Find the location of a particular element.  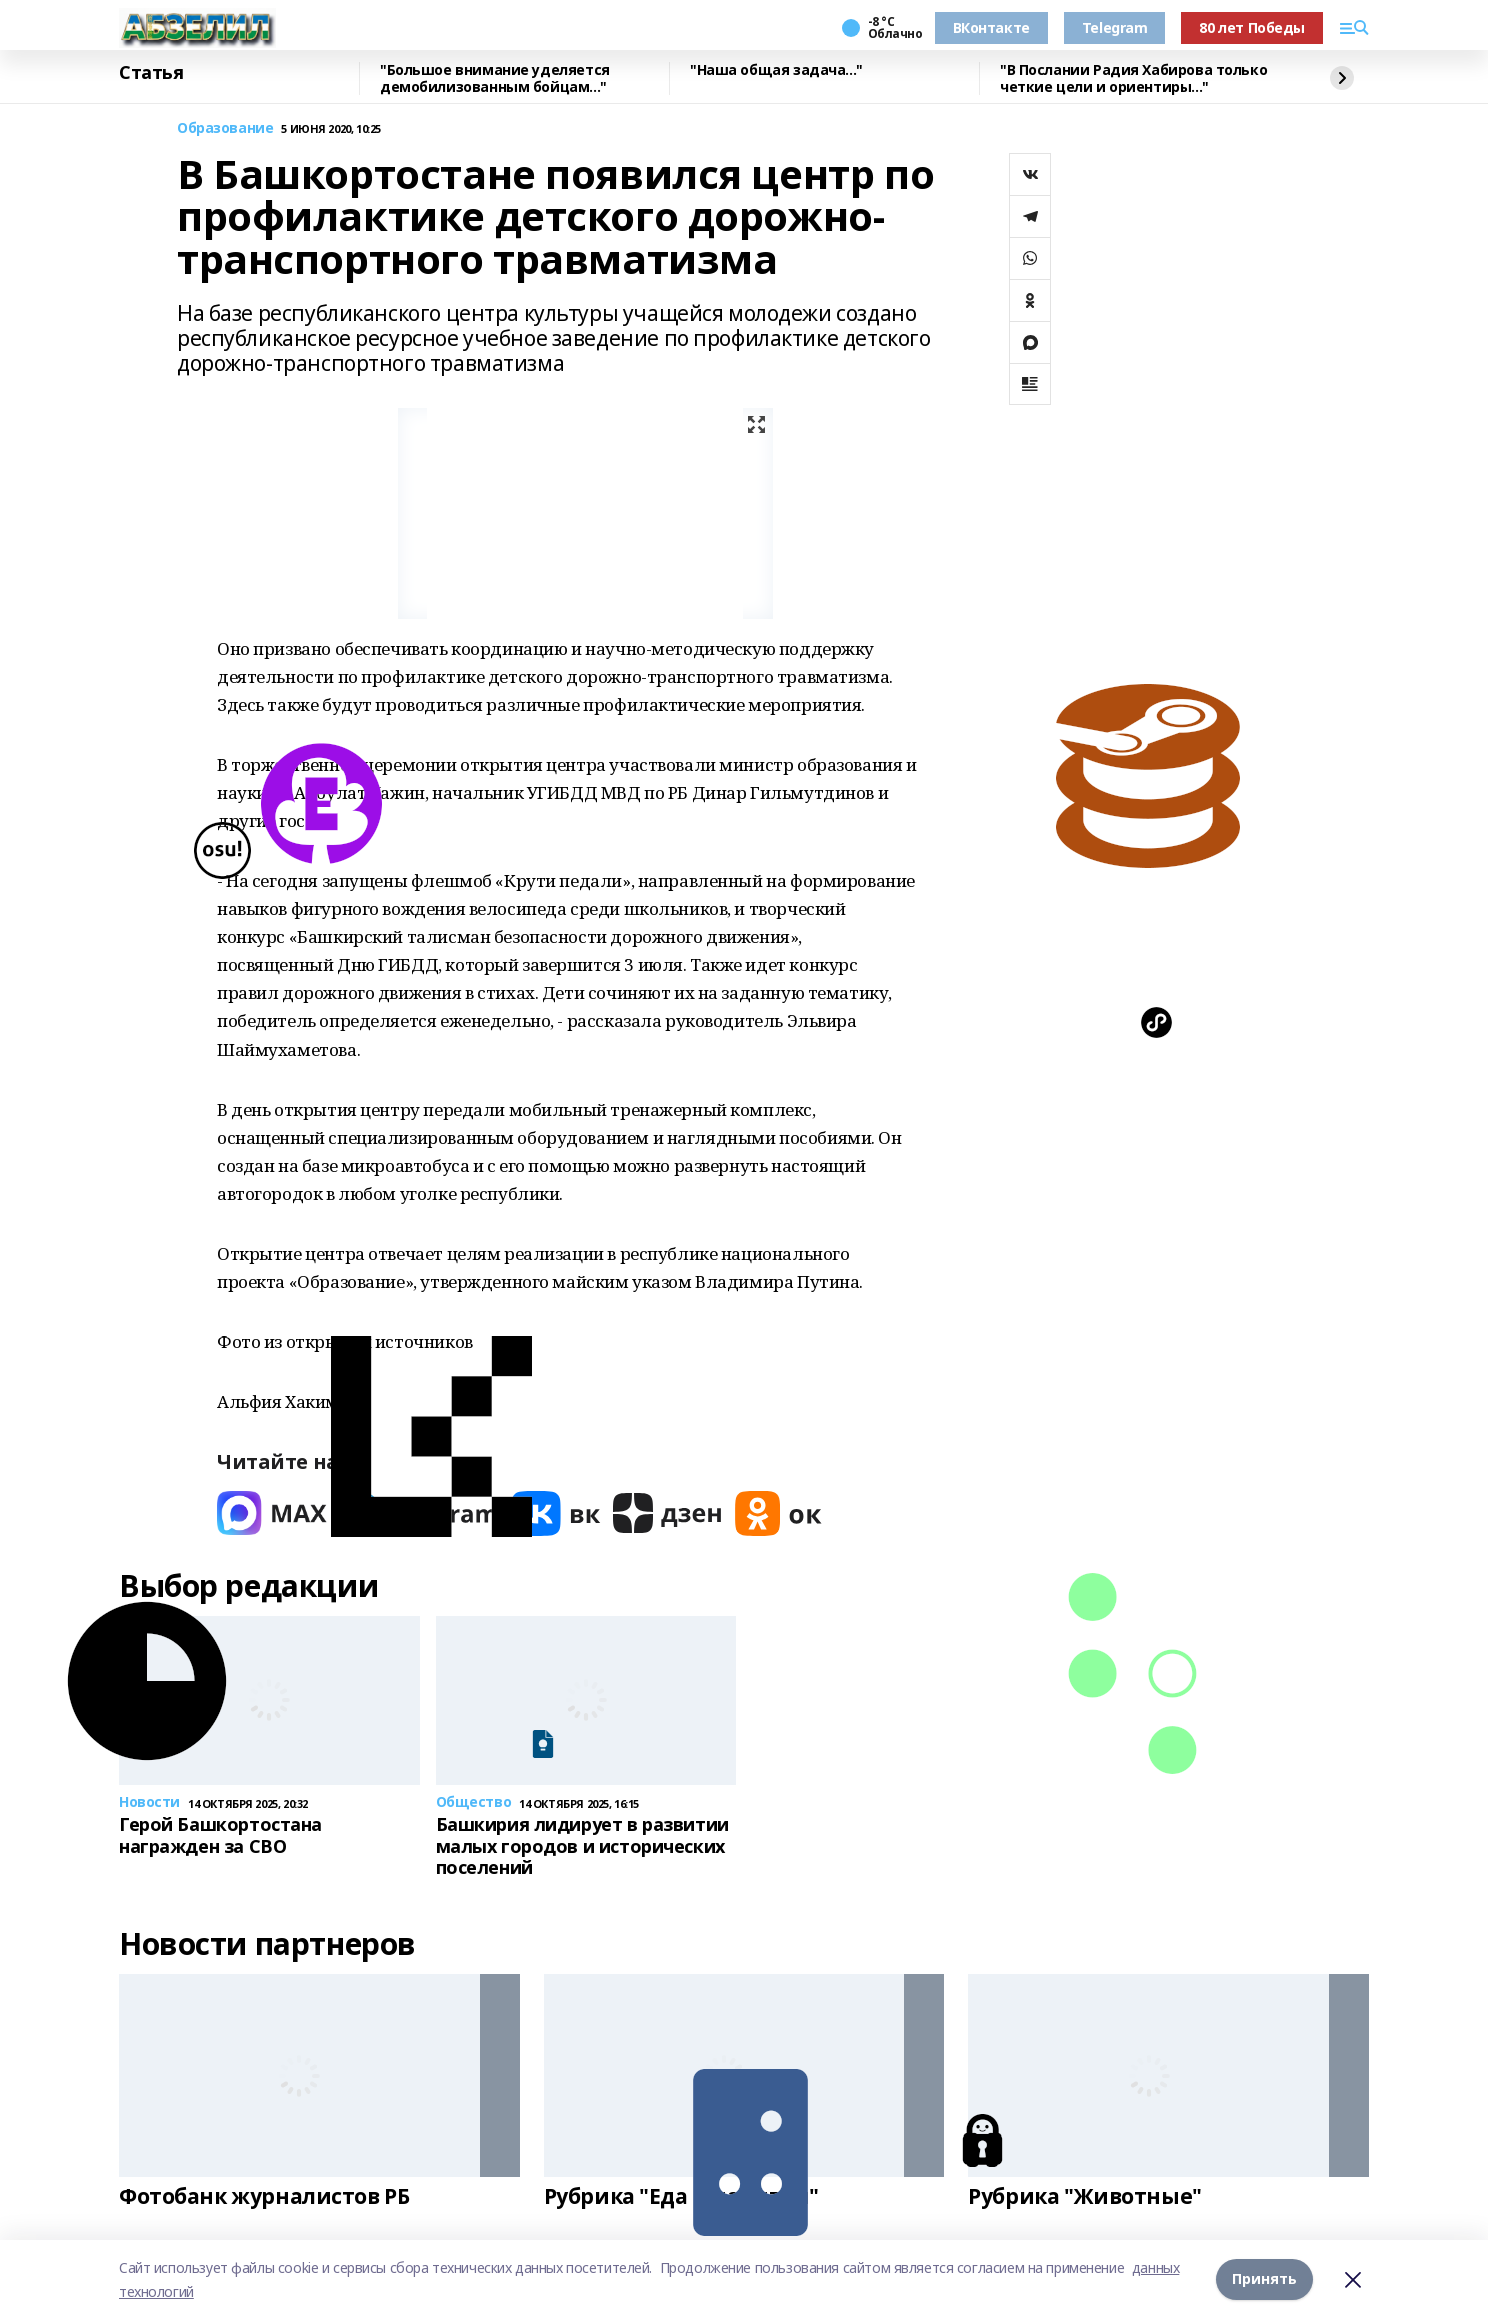

open ecosia search engine is located at coordinates (321, 803).